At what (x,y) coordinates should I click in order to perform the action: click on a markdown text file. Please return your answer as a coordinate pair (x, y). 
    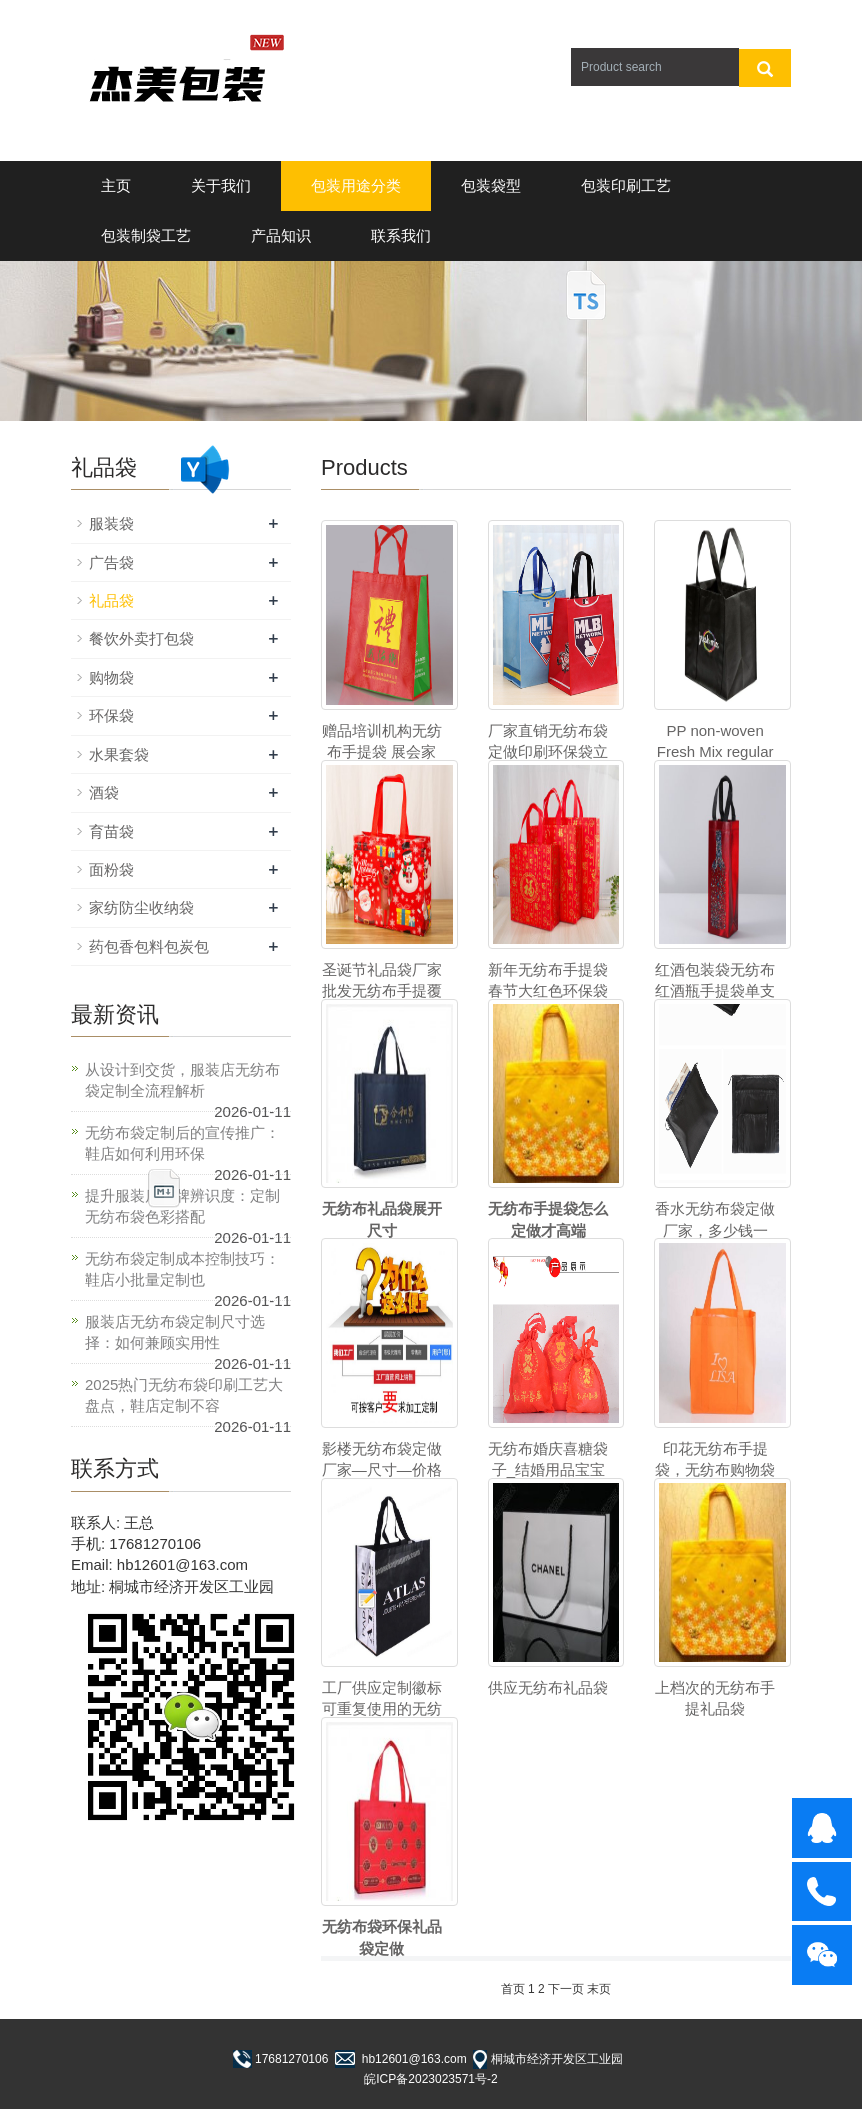
    Looking at the image, I should click on (164, 1188).